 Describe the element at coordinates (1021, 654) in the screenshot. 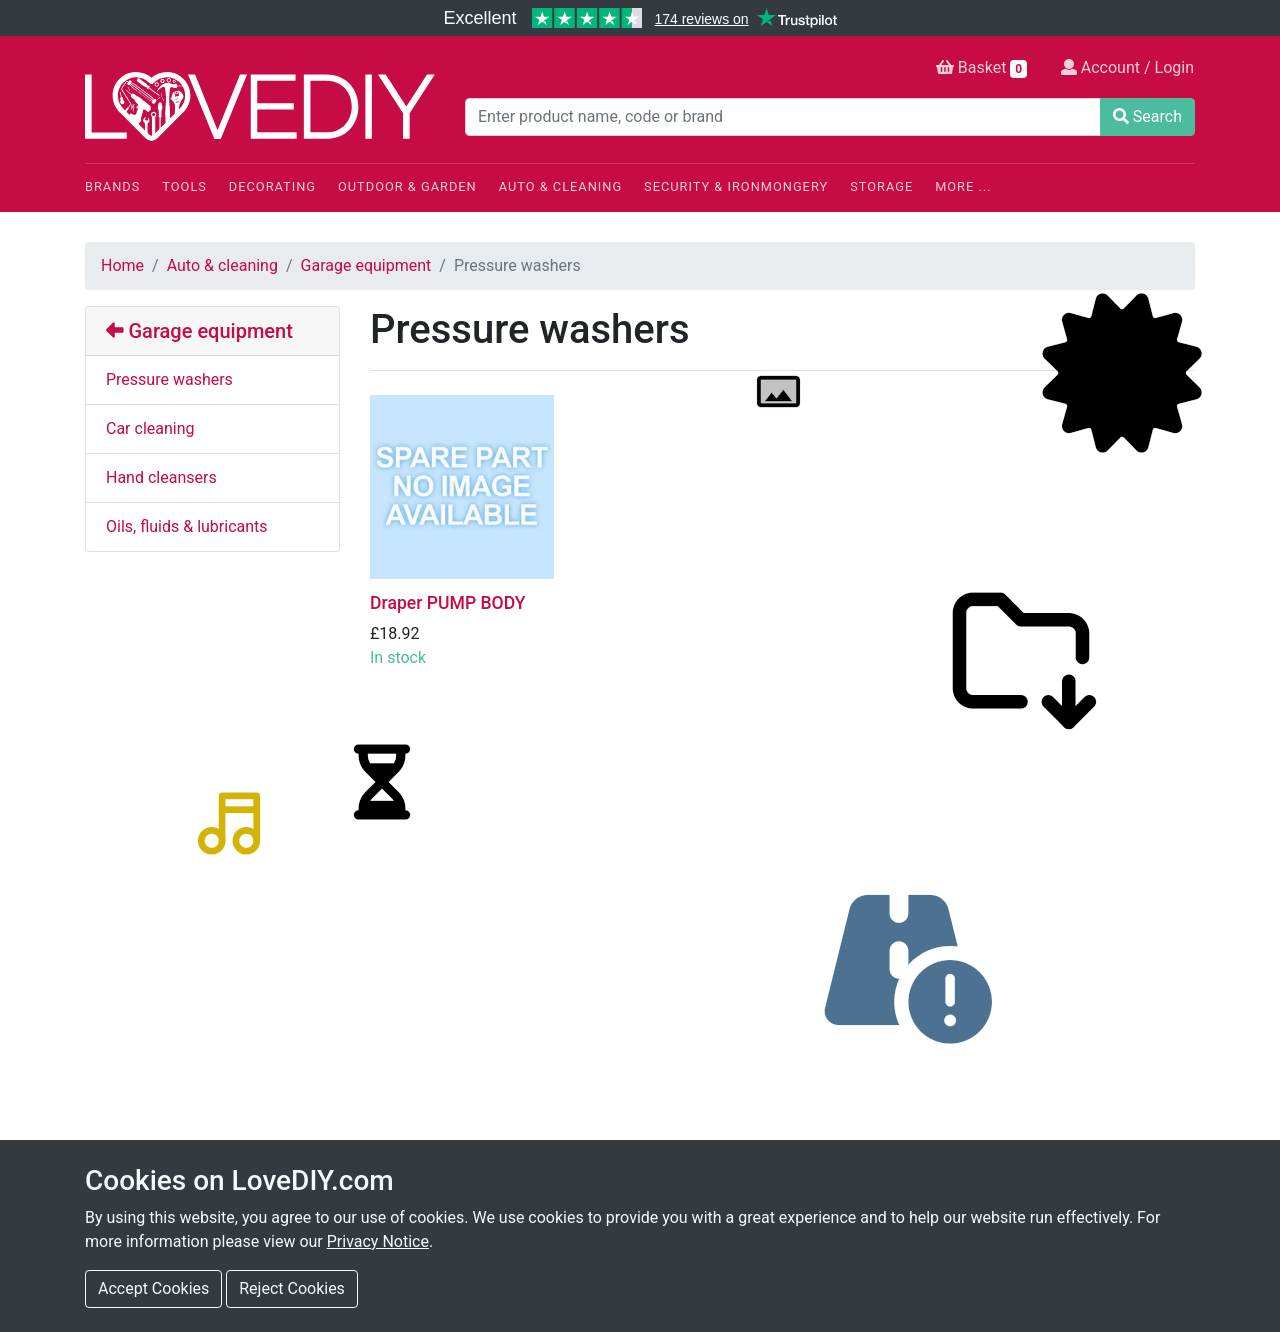

I see `download folder contents` at that location.